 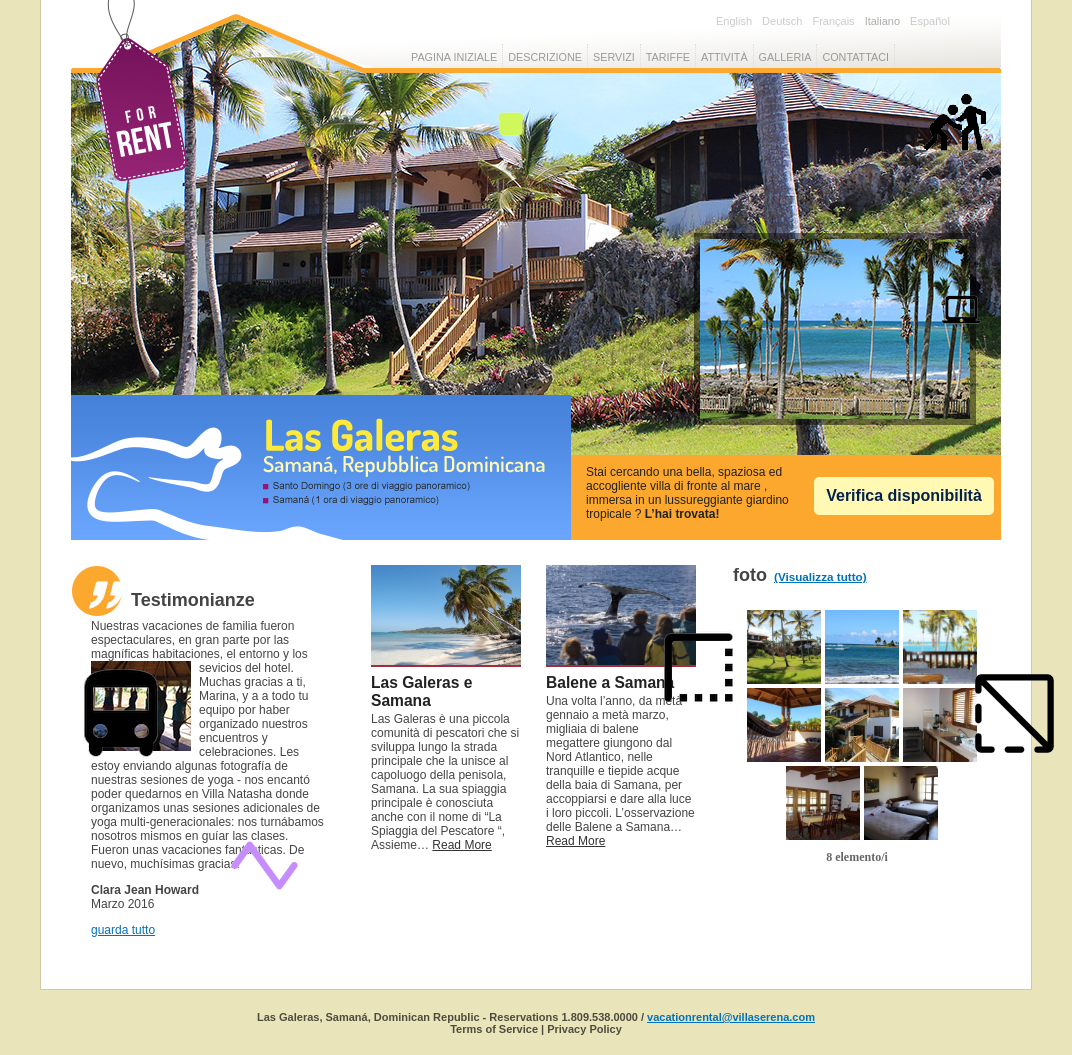 What do you see at coordinates (698, 667) in the screenshot?
I see `customize border style for a selected element` at bounding box center [698, 667].